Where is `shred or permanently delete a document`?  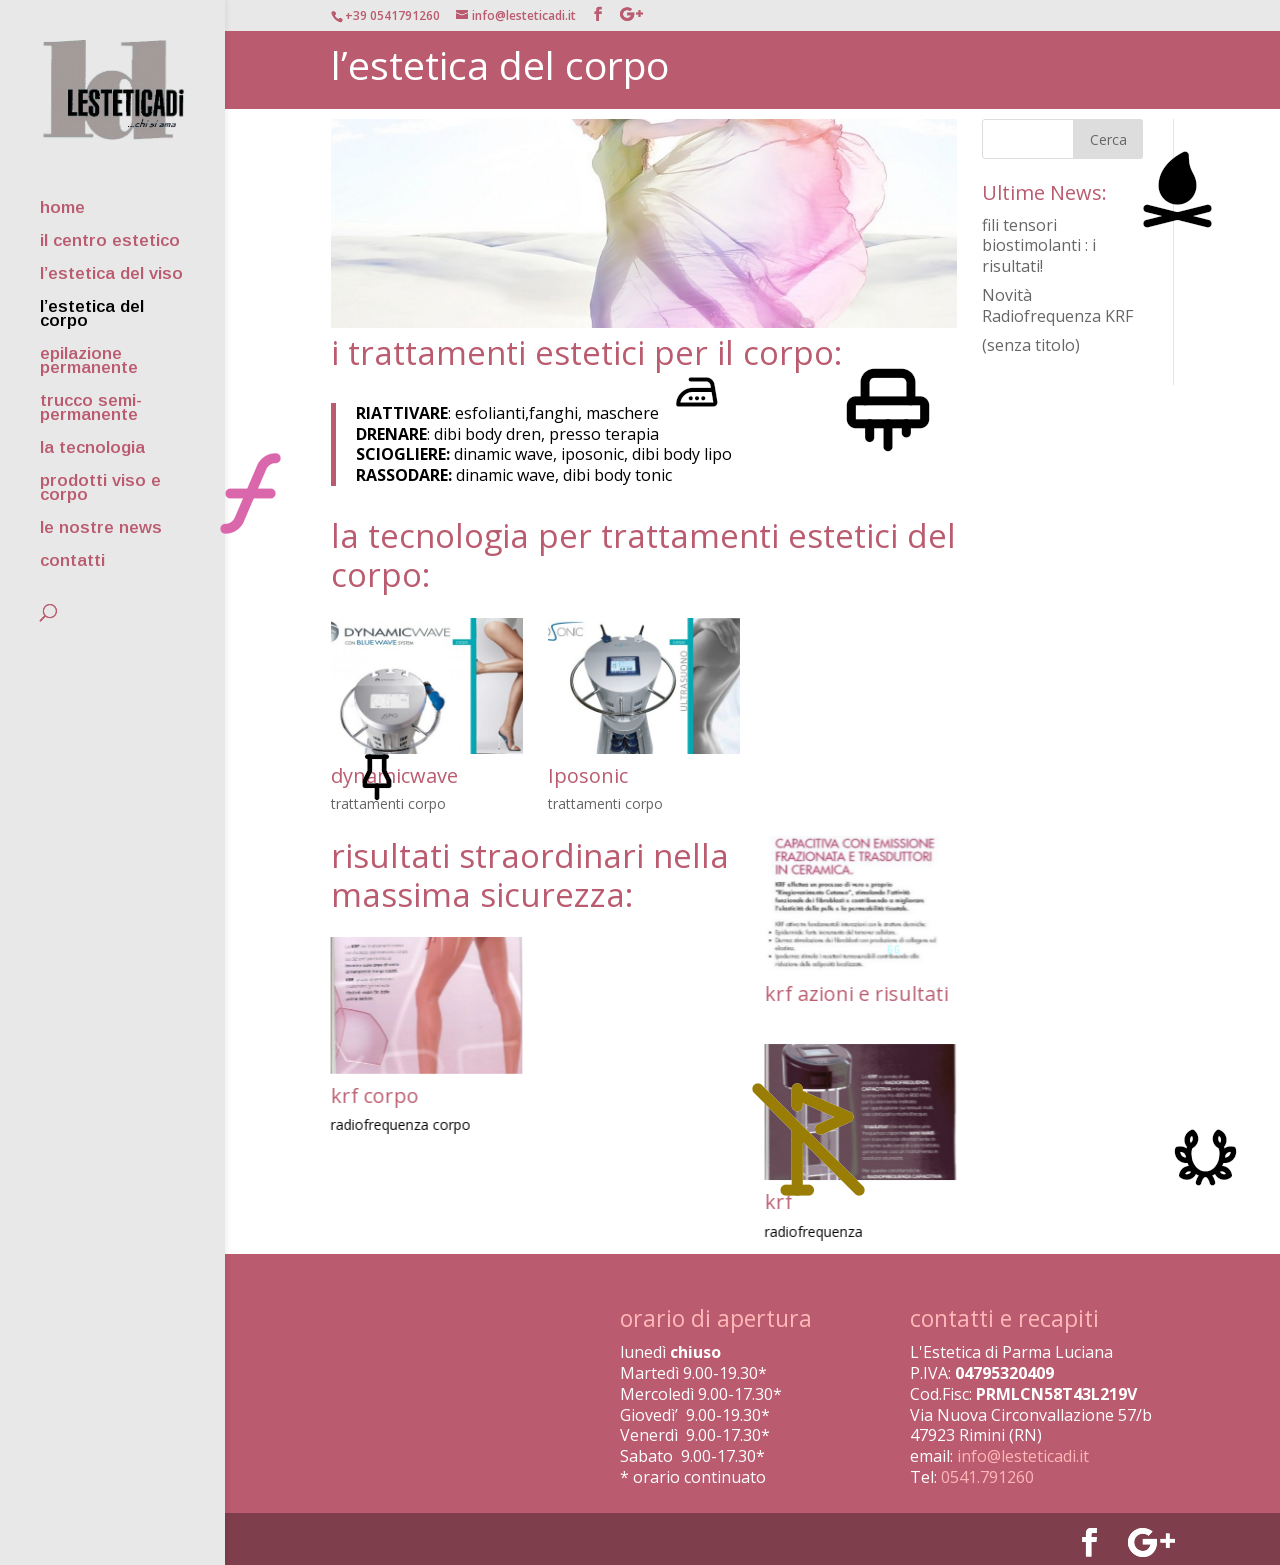 shred or permanently delete a document is located at coordinates (888, 410).